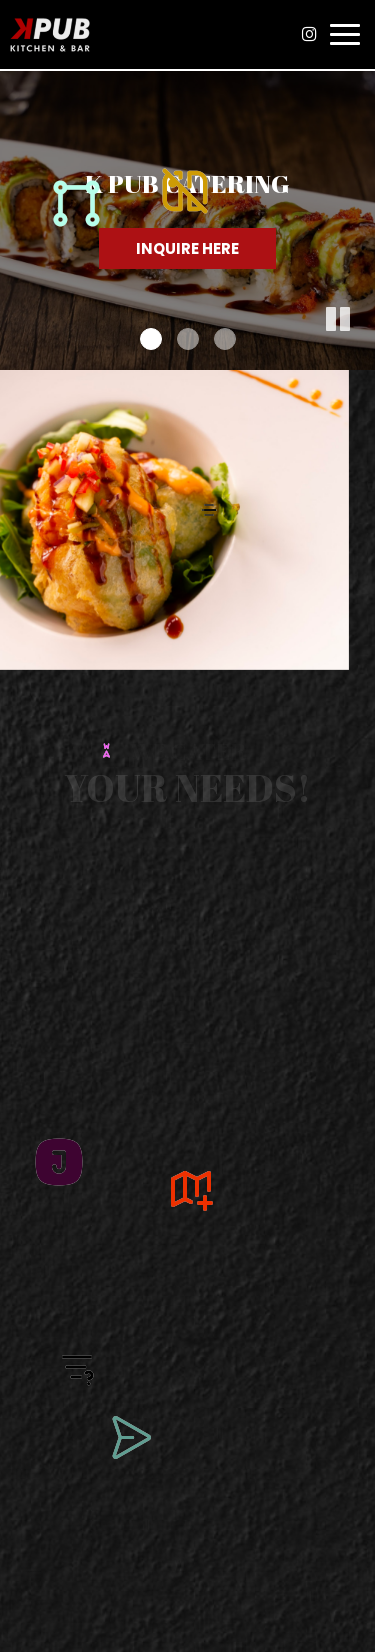 This screenshot has height=1652, width=375. Describe the element at coordinates (209, 510) in the screenshot. I see `open navigation menu` at that location.